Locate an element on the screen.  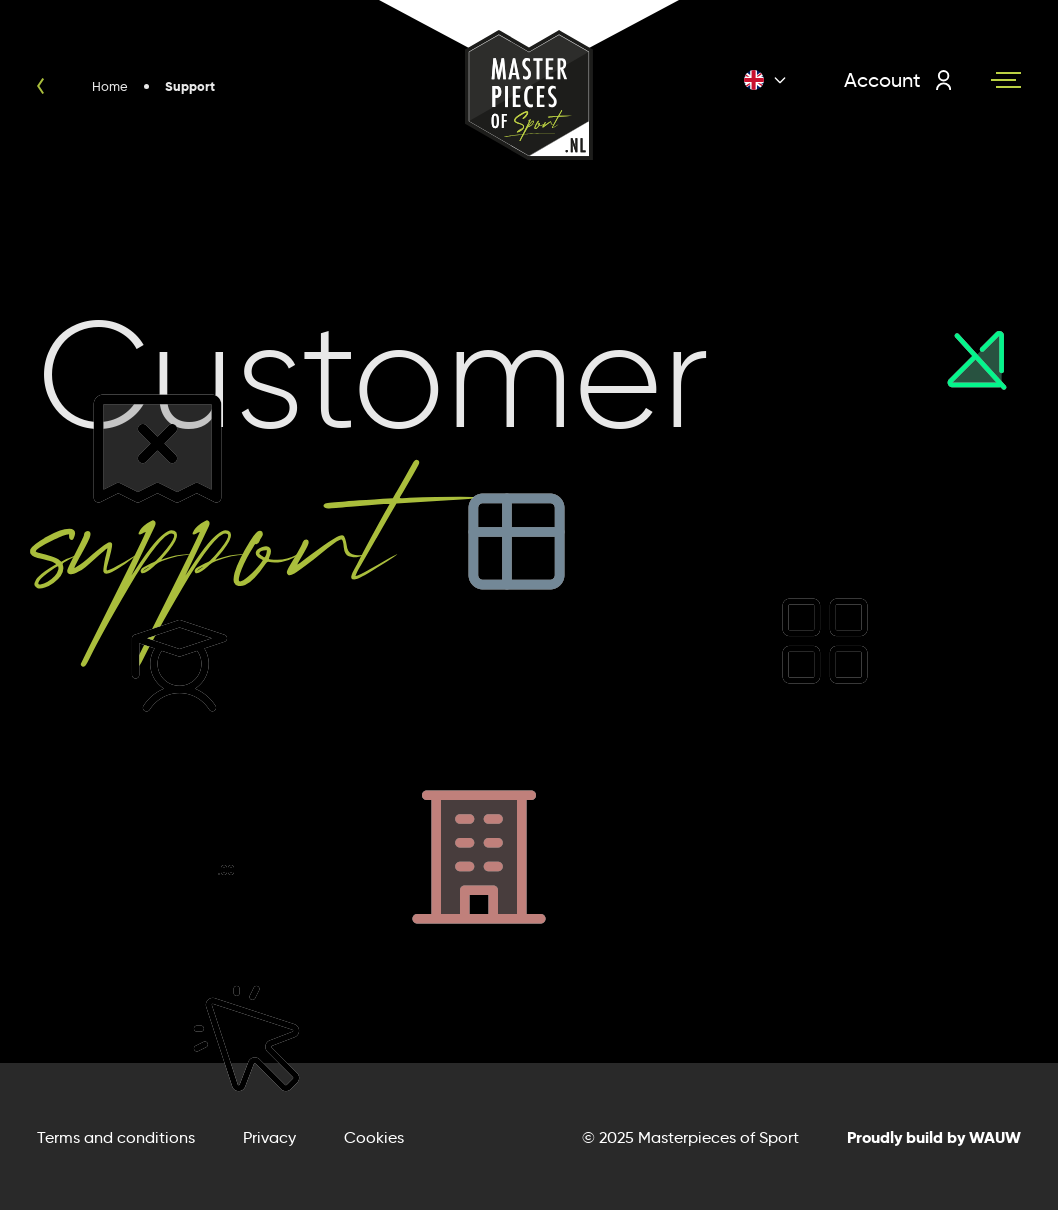
no cellular signal available is located at coordinates (980, 361).